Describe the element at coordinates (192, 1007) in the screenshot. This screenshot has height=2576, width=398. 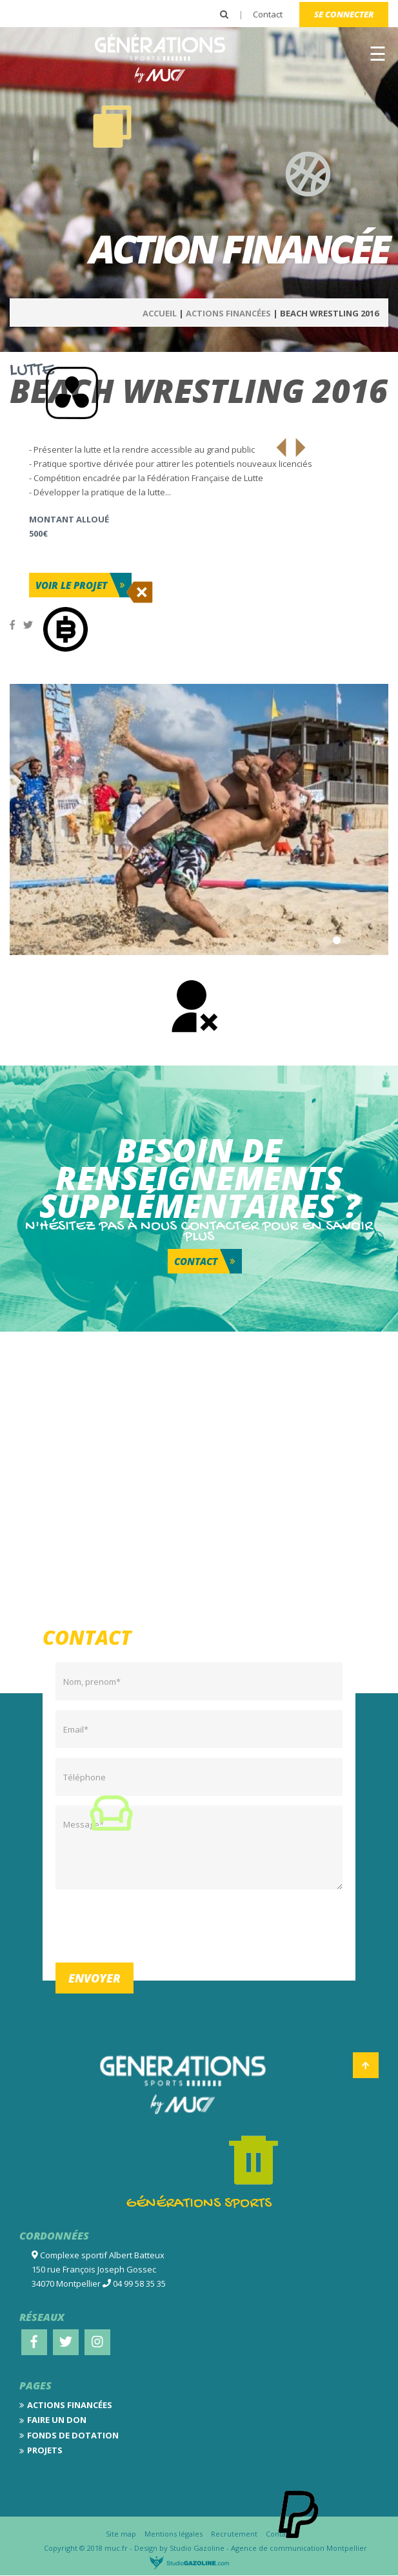
I see `unfollow a user` at that location.